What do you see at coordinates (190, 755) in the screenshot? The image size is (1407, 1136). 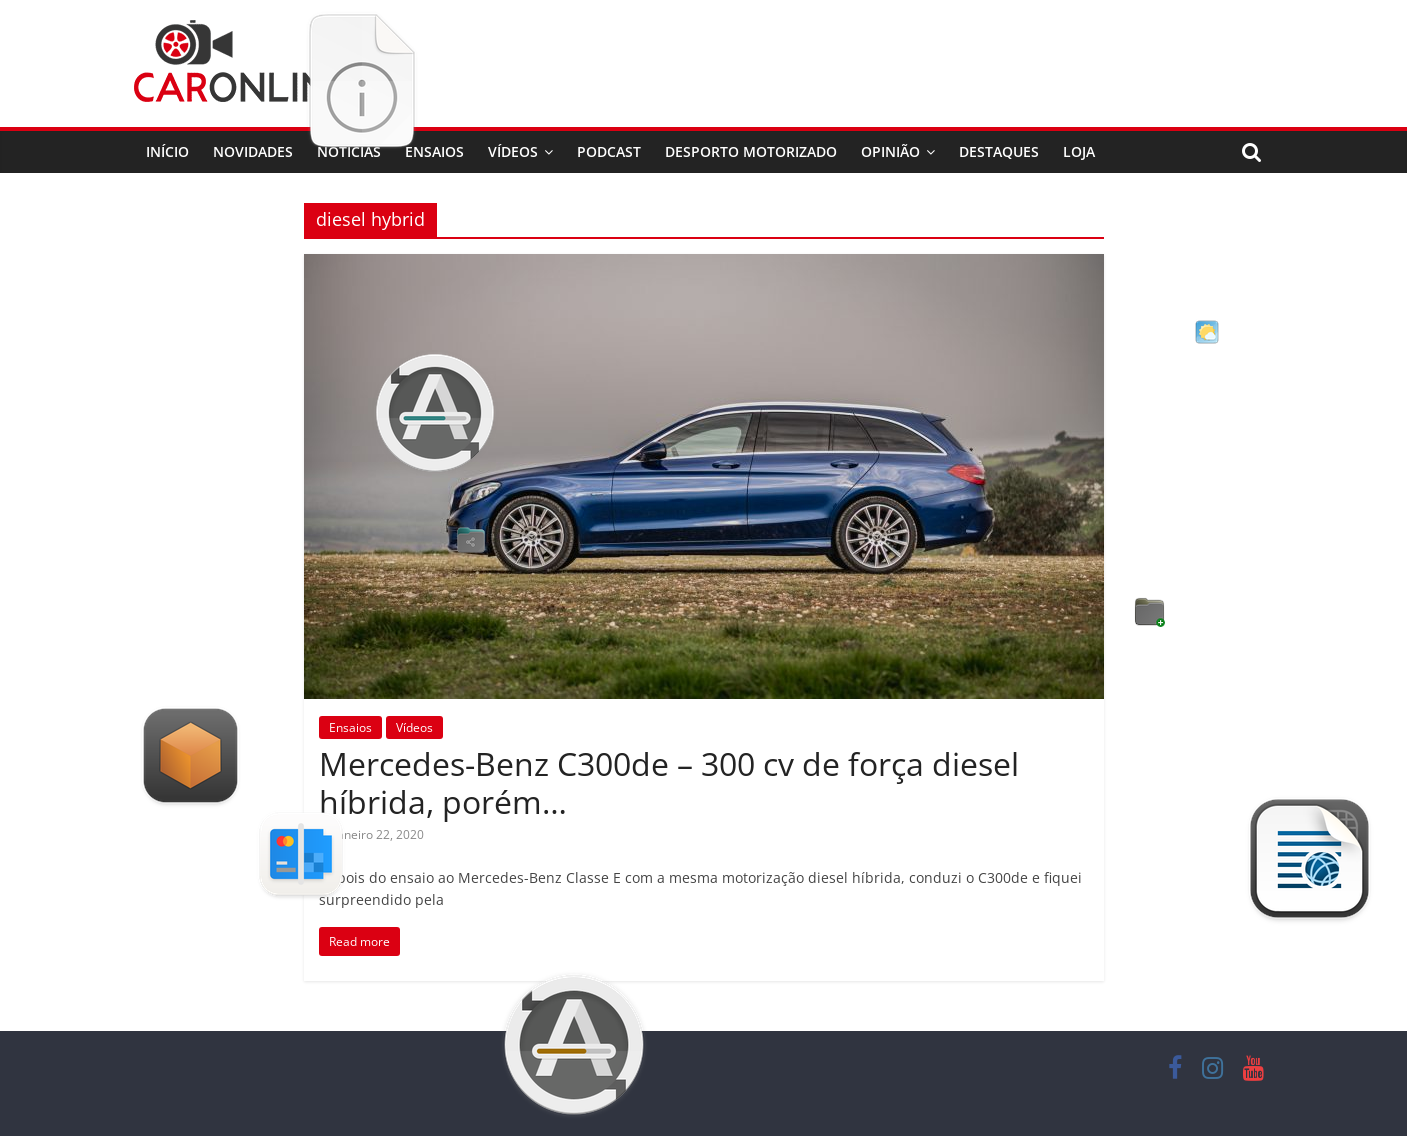 I see `open bauh package manager` at bounding box center [190, 755].